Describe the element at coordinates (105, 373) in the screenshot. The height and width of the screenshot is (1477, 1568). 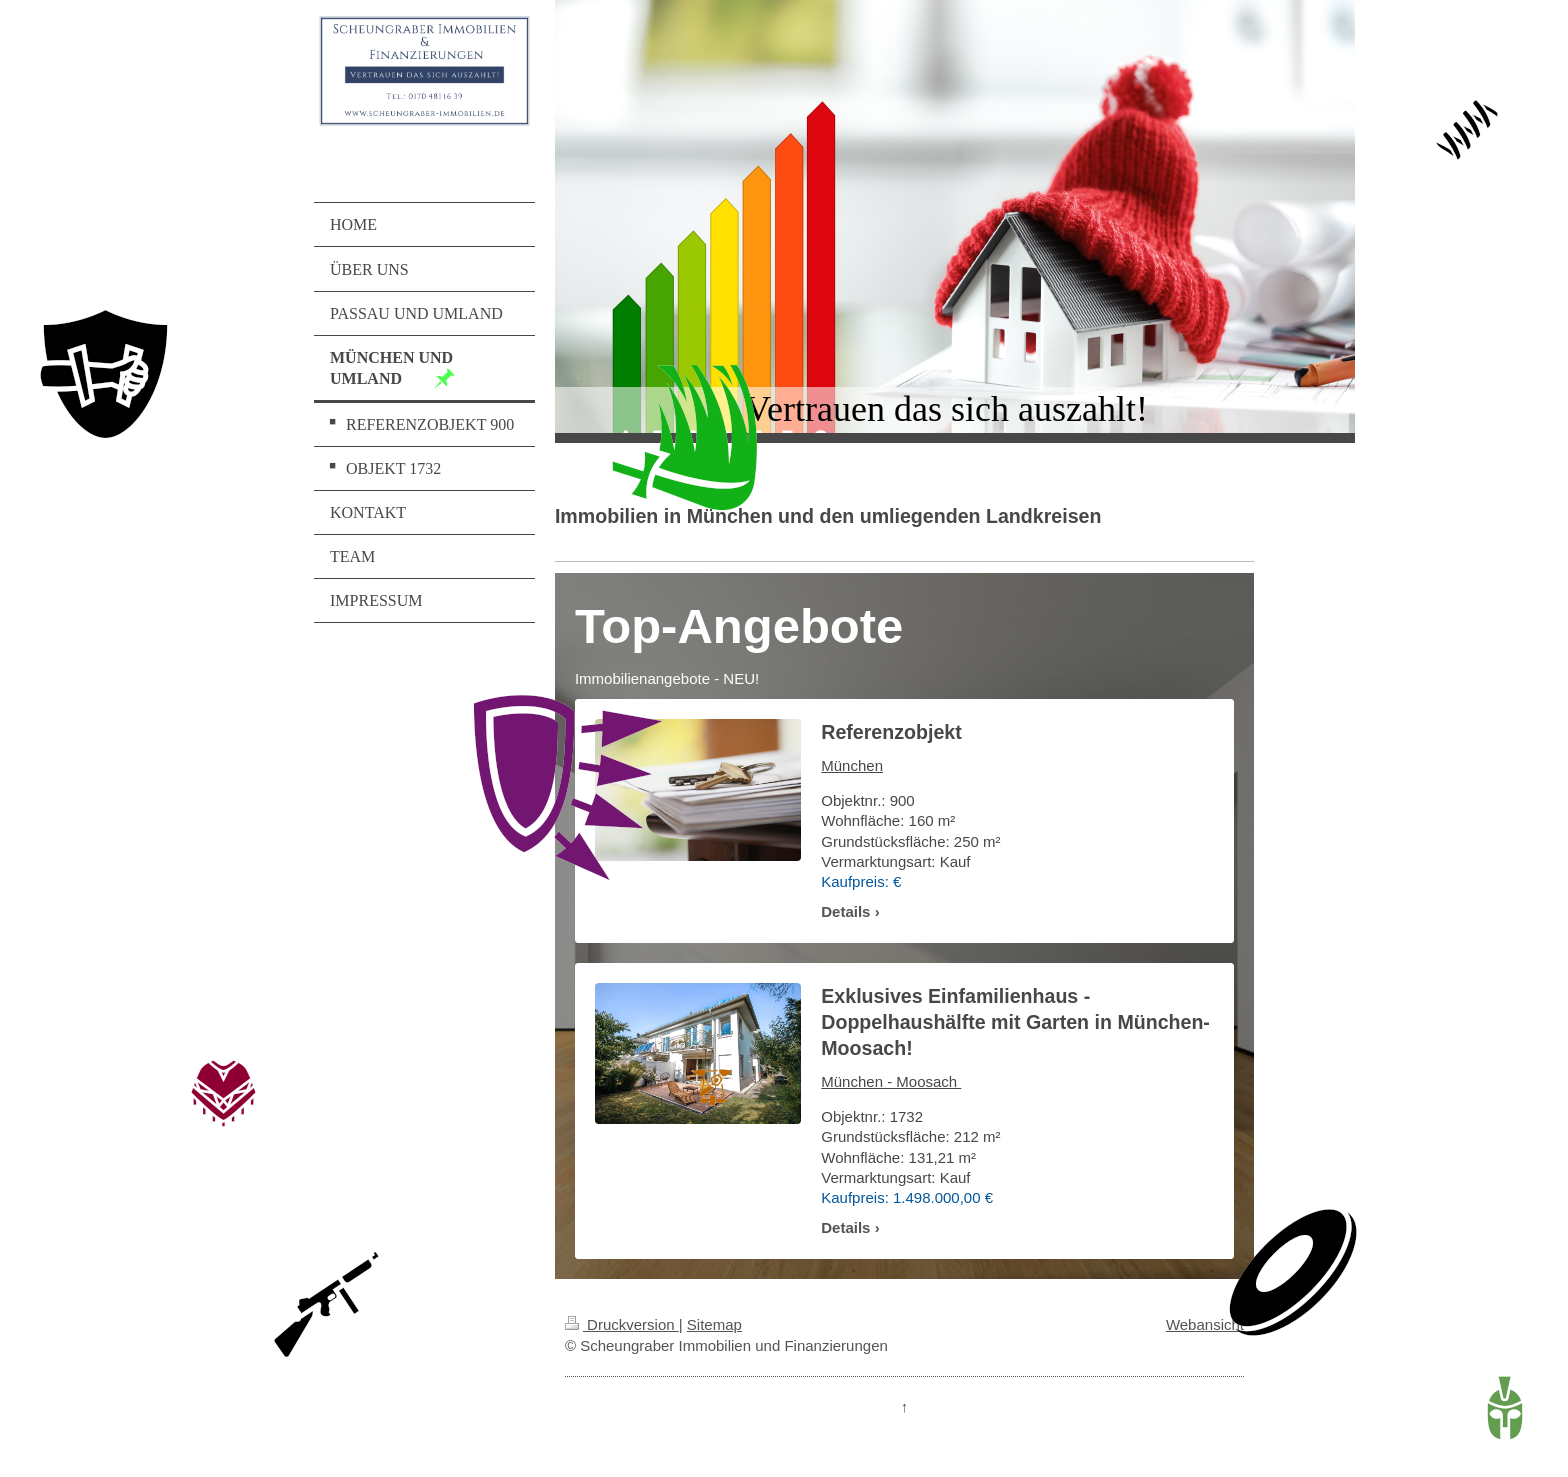
I see `equip or attach a shield to your character` at that location.